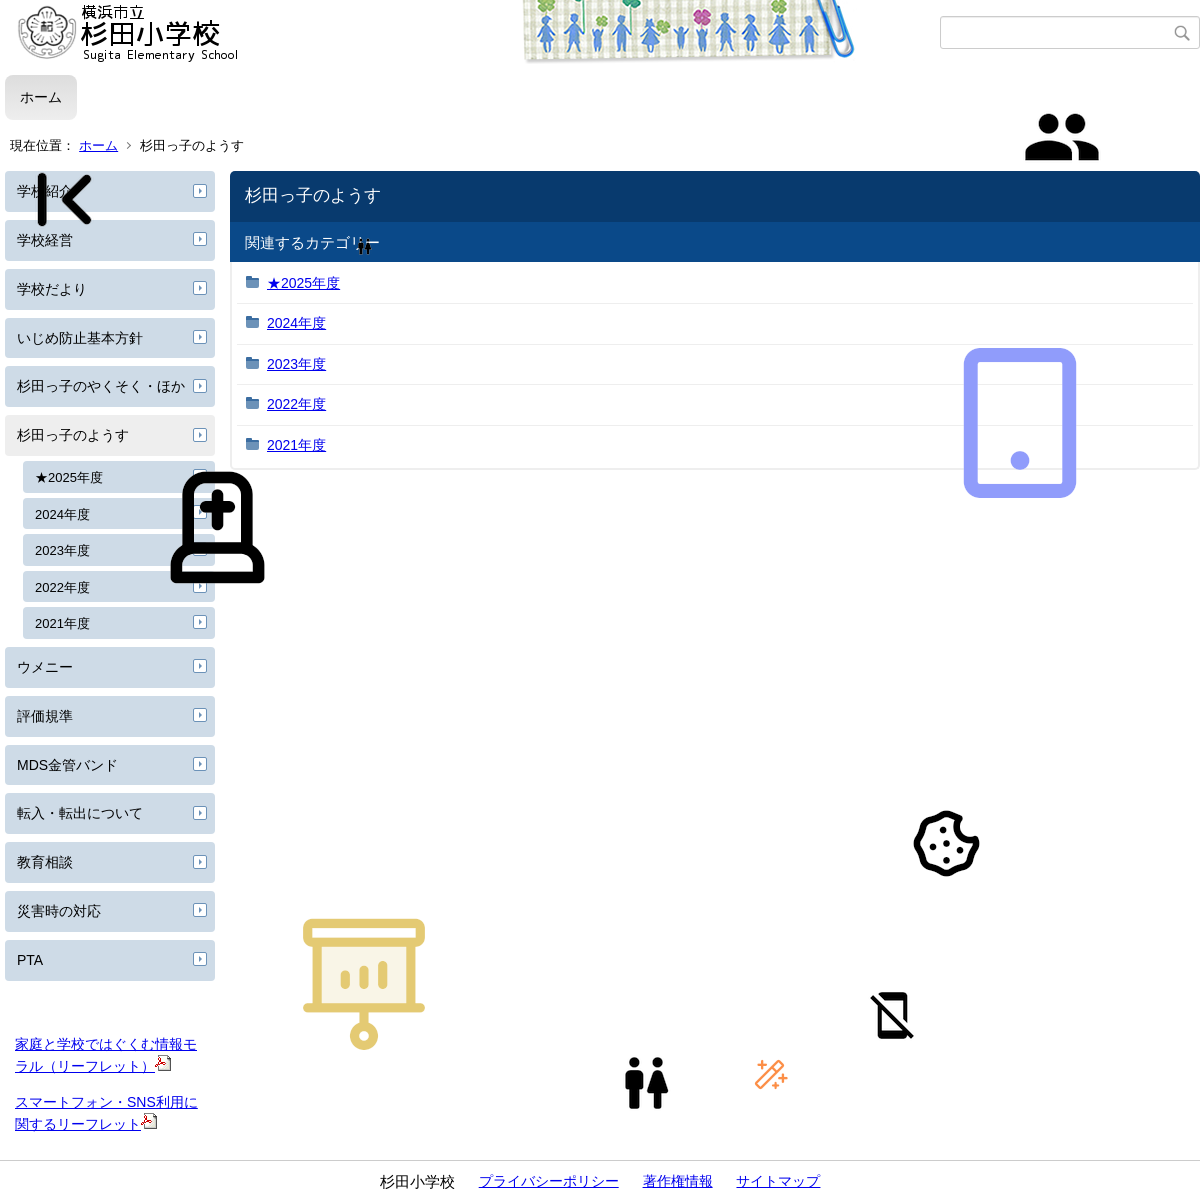 The width and height of the screenshot is (1200, 1202). Describe the element at coordinates (1020, 423) in the screenshot. I see `switch to mobile view` at that location.